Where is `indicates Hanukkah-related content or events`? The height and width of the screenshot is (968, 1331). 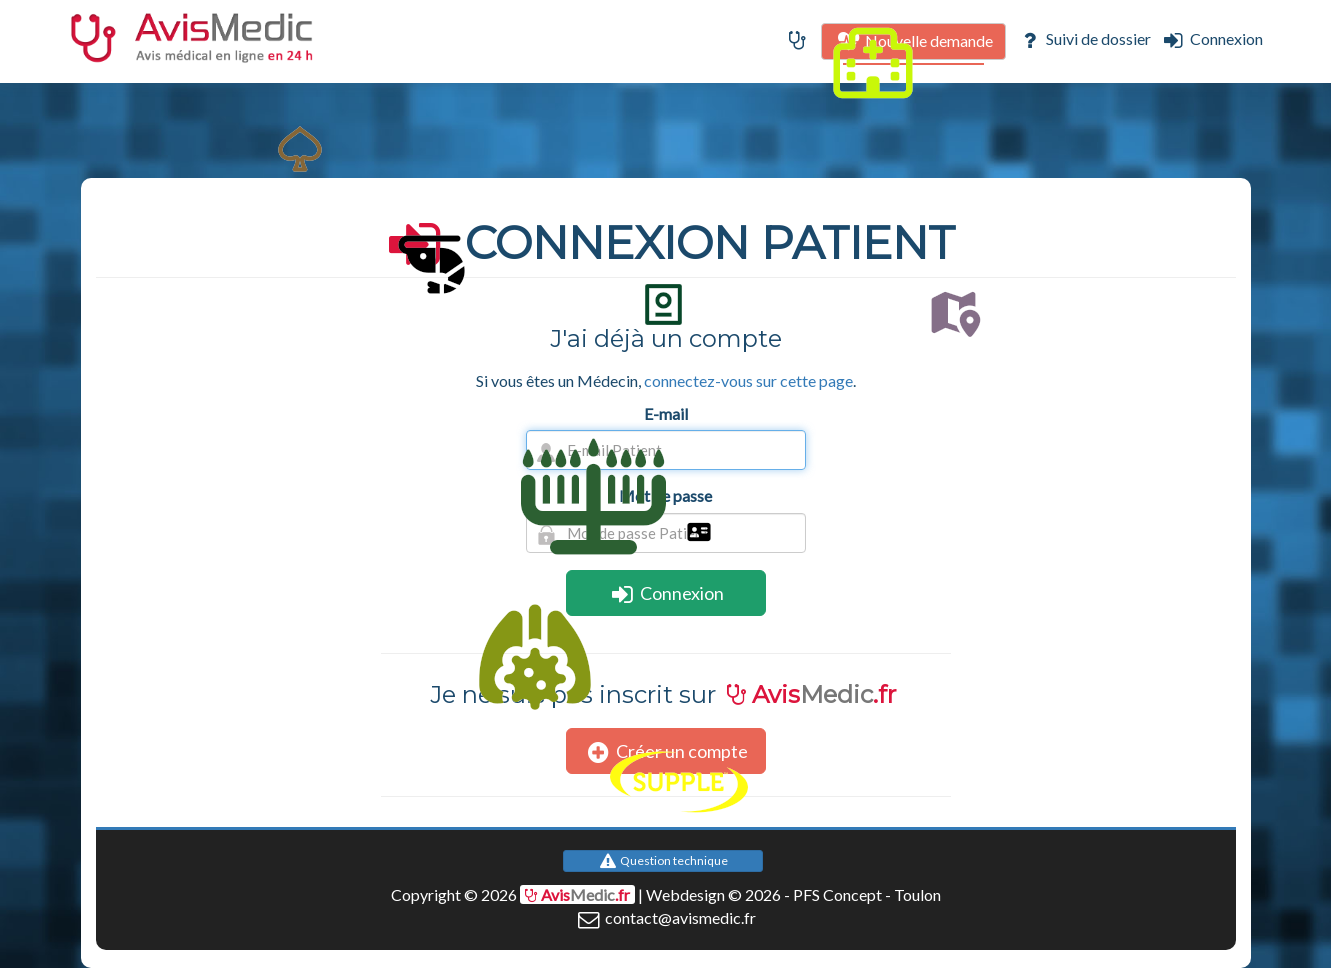 indicates Hanukkah-related content or events is located at coordinates (593, 496).